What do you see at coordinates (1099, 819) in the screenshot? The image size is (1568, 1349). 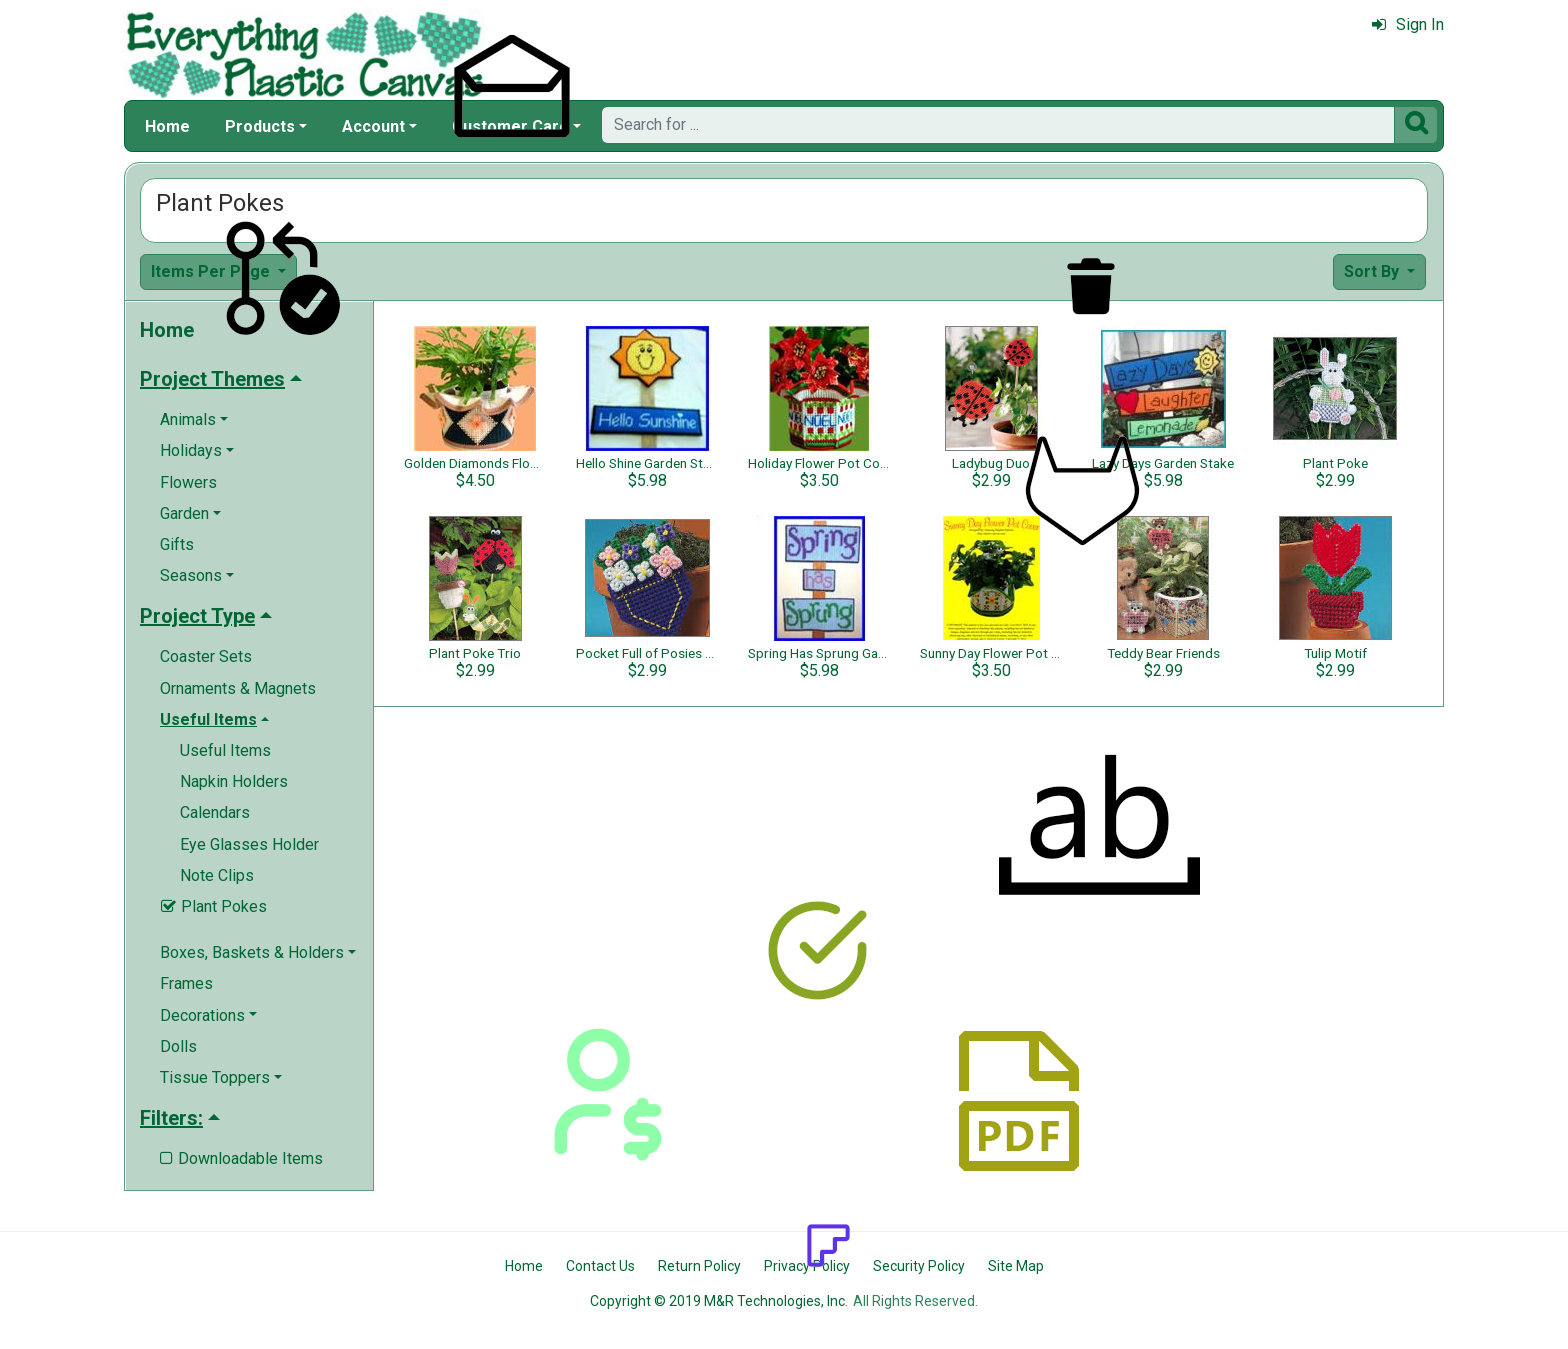 I see `toggle whole word search matching` at bounding box center [1099, 819].